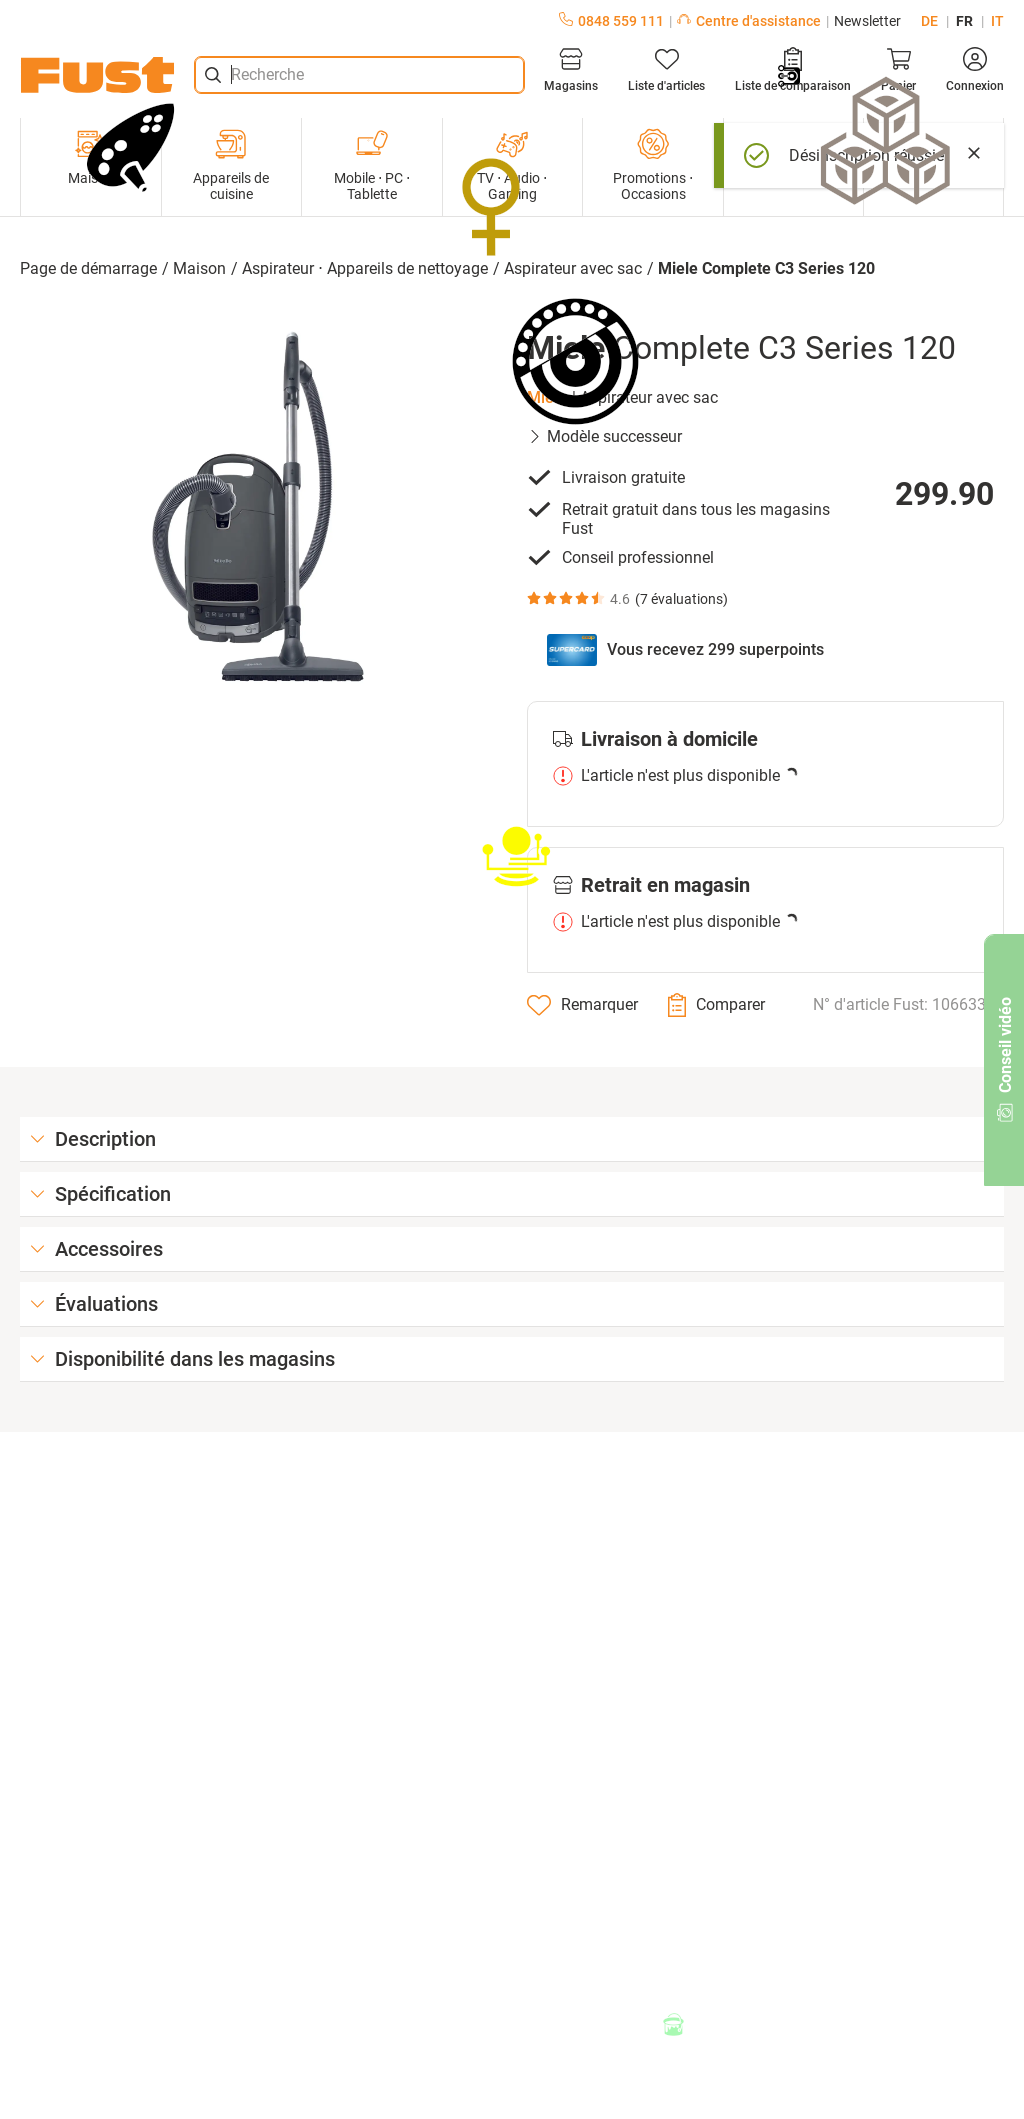 Image resolution: width=1024 pixels, height=2119 pixels. What do you see at coordinates (516, 854) in the screenshot?
I see `view solar system or planetary model` at bounding box center [516, 854].